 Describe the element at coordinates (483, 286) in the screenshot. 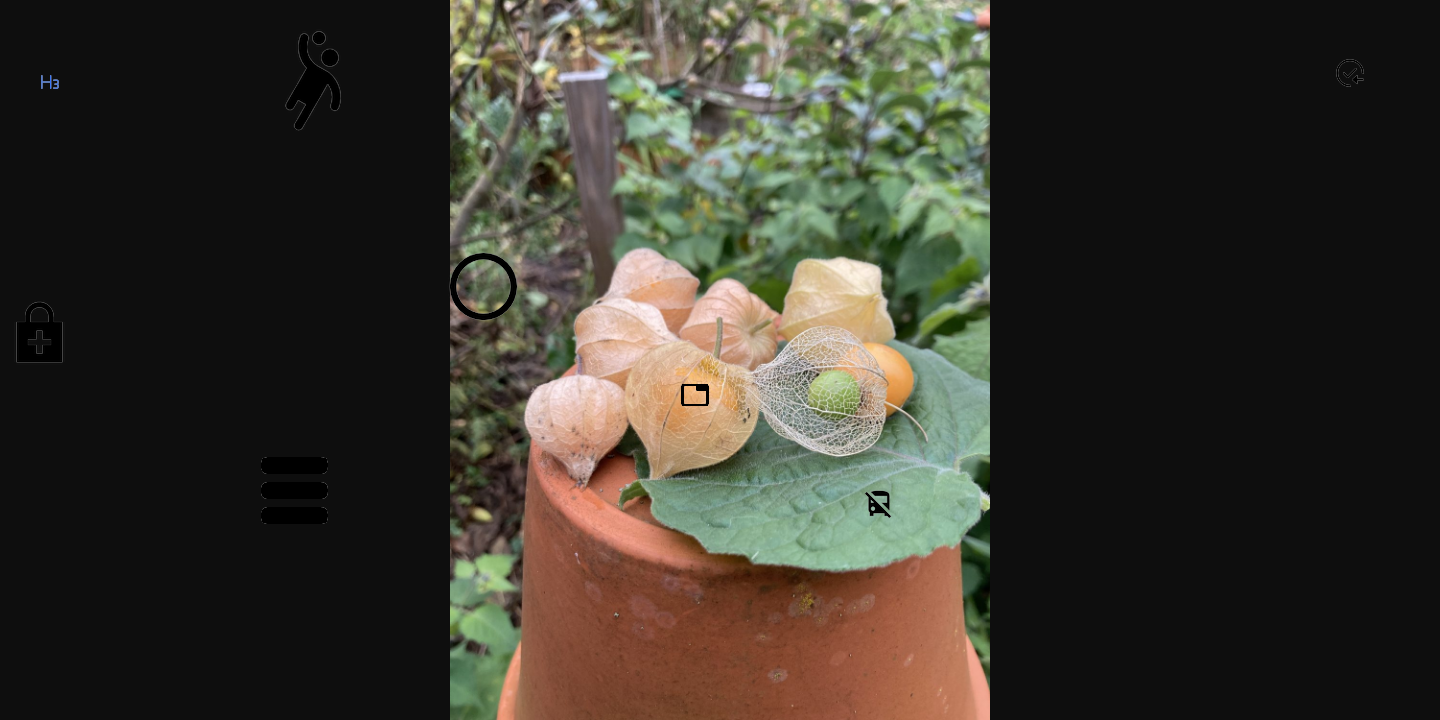

I see `indicates an unselected or empty state` at that location.